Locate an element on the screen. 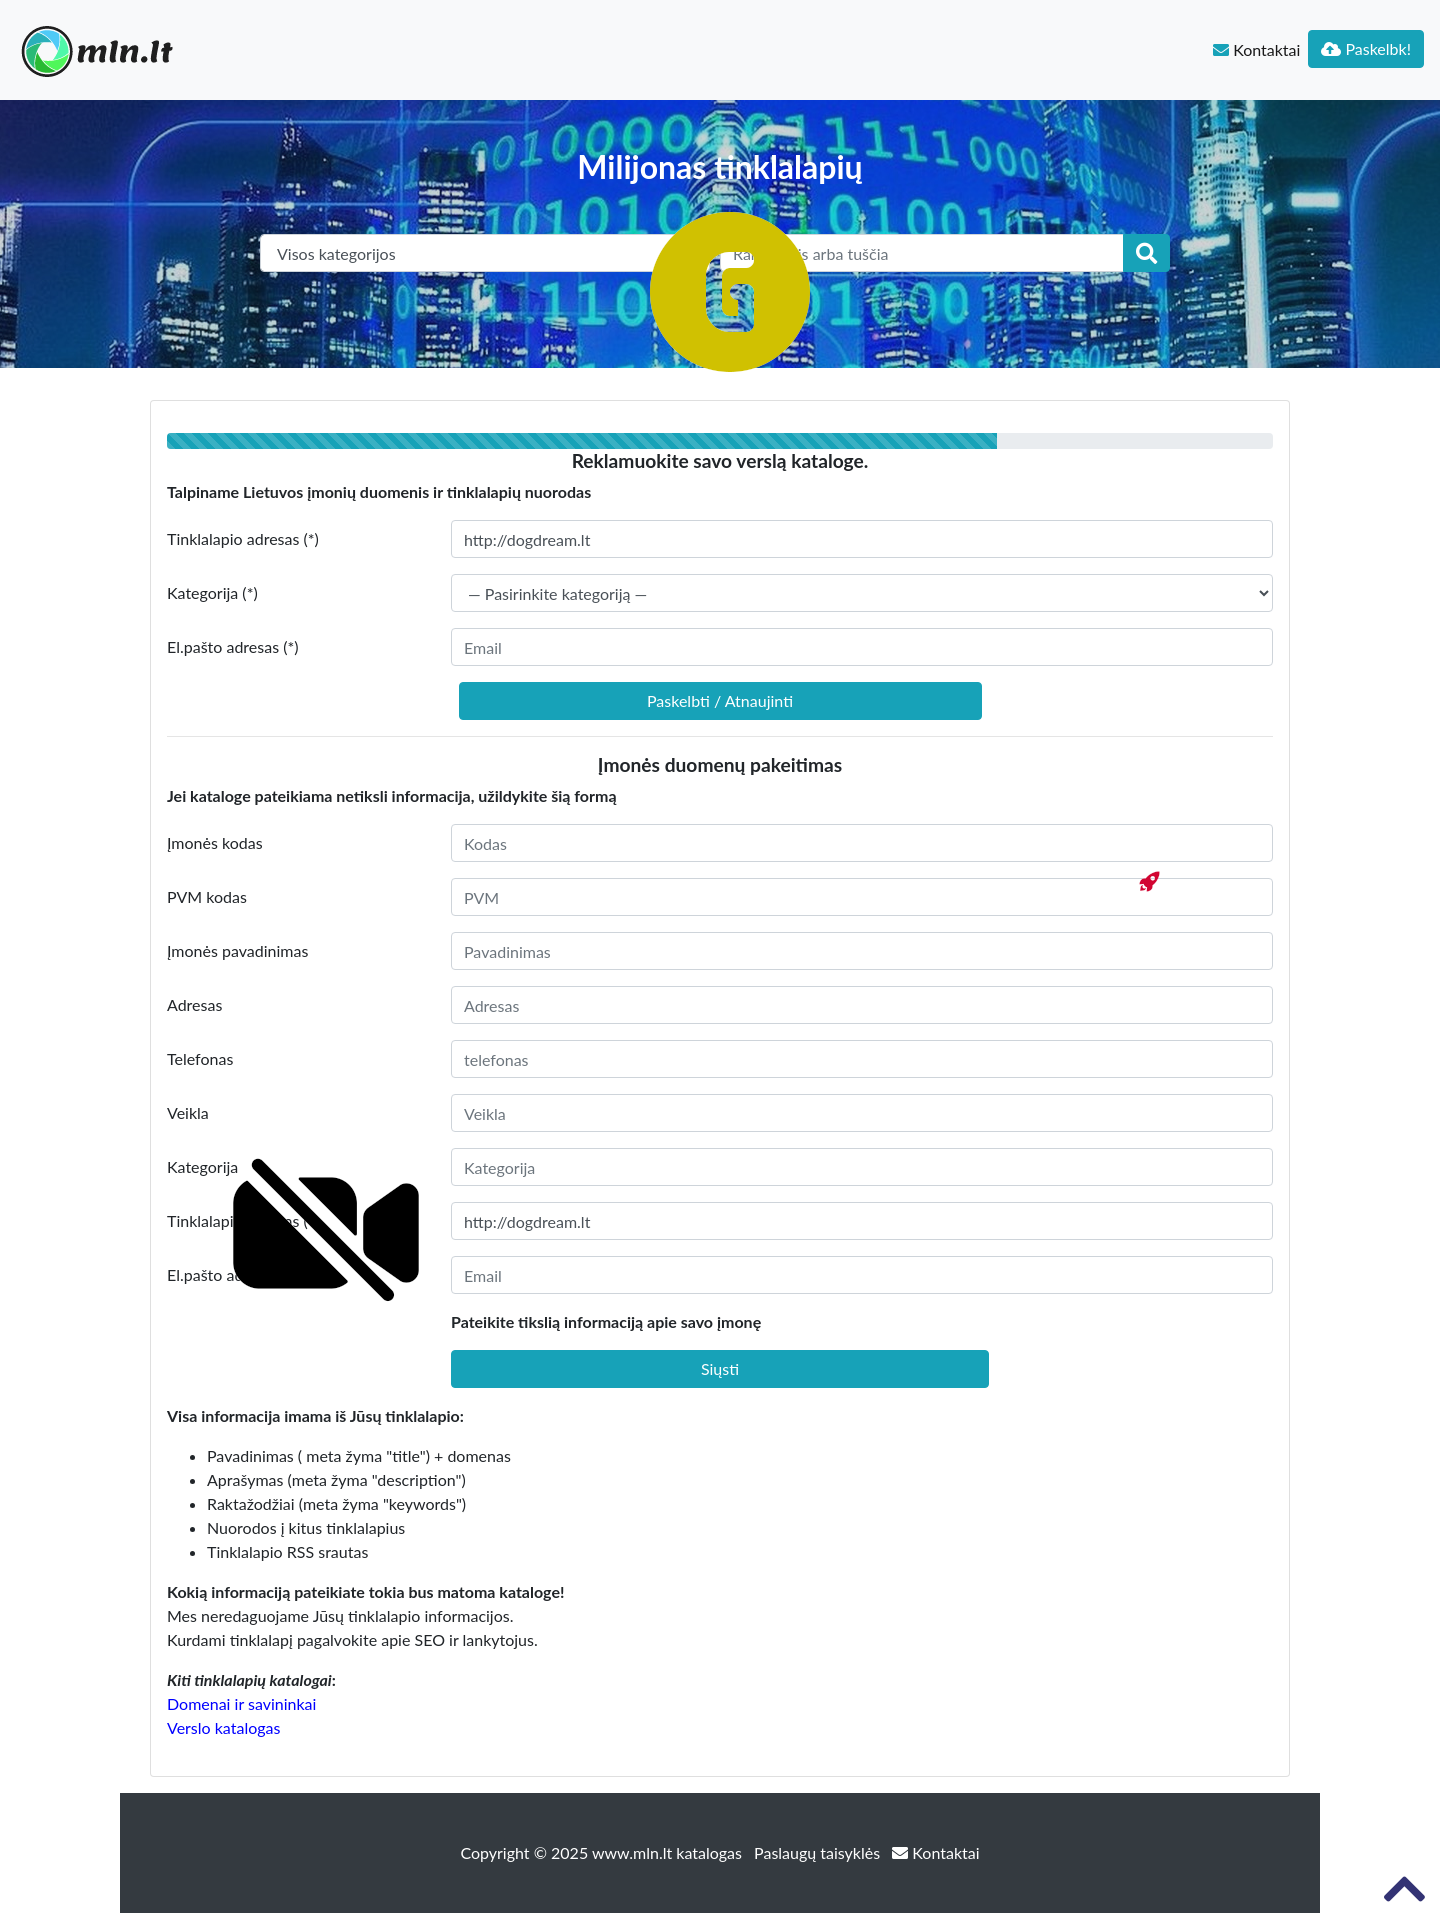 This screenshot has width=1440, height=1913. google account or service indicator is located at coordinates (730, 292).